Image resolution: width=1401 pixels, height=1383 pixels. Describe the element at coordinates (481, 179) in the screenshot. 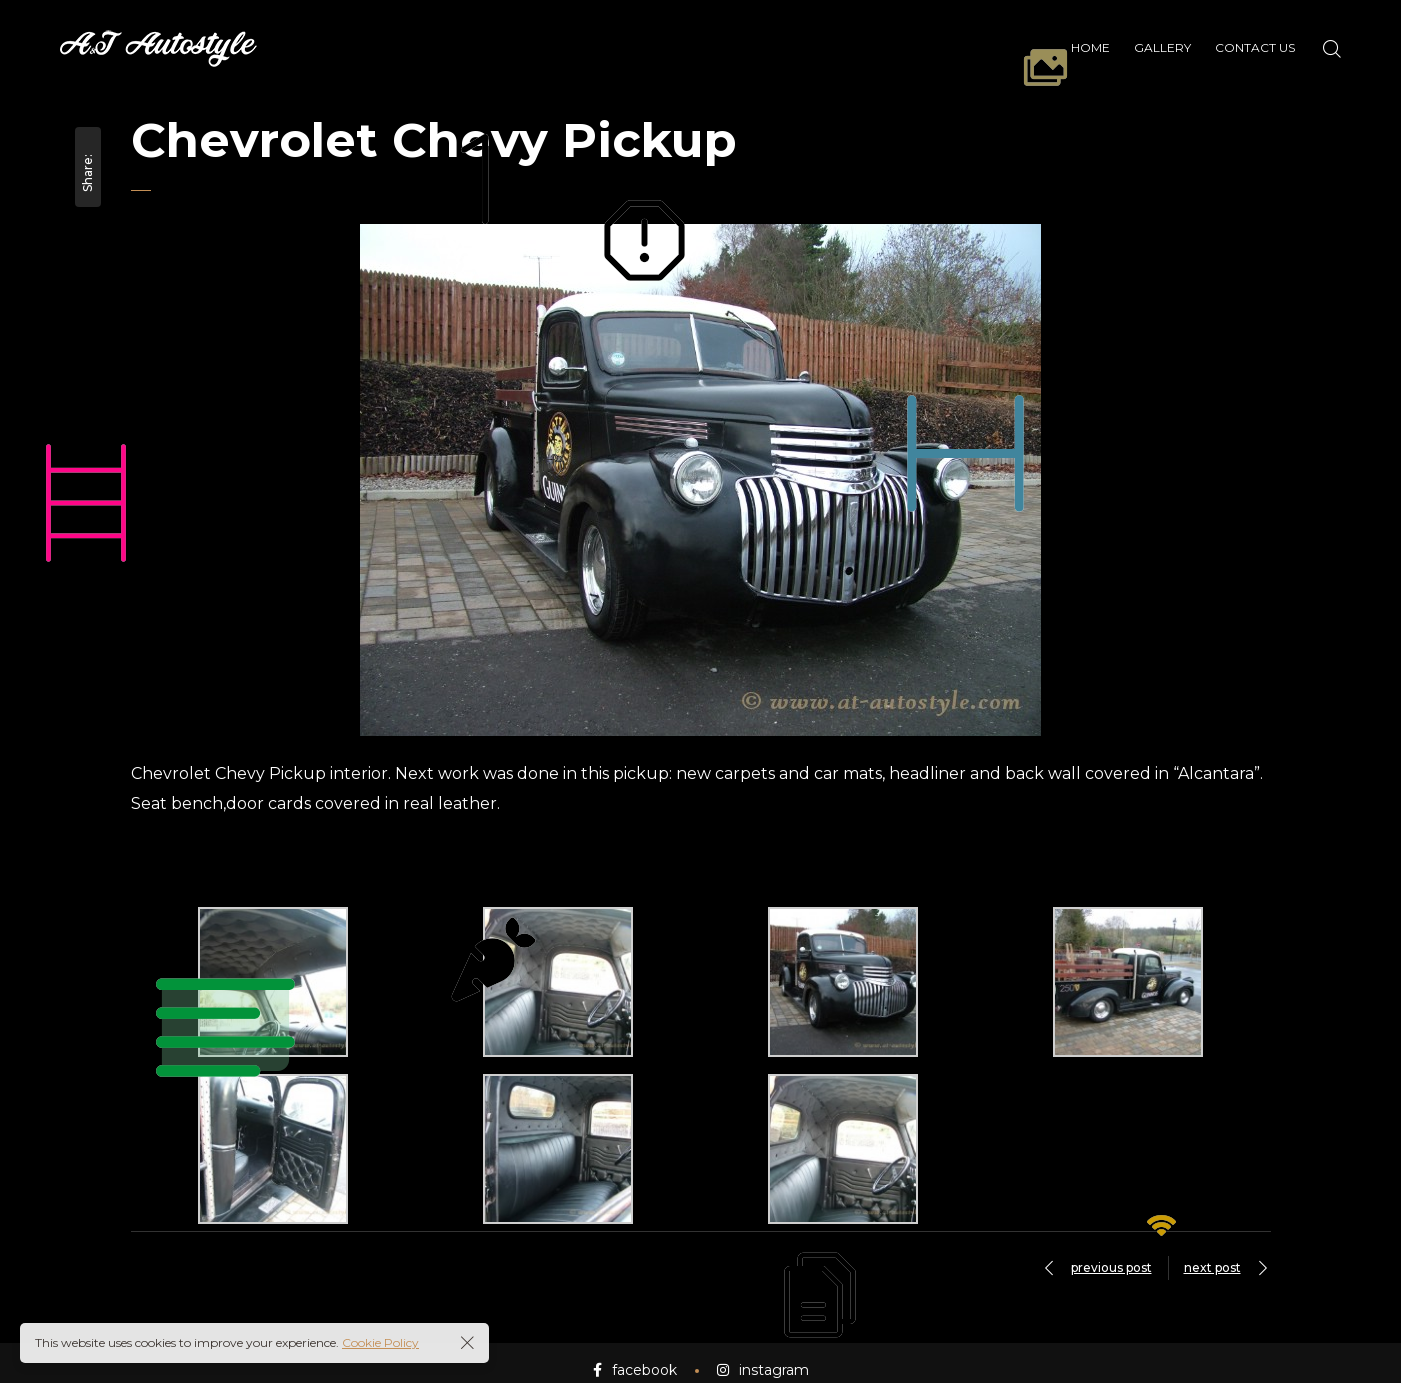

I see `indicates first place or top ranking` at that location.